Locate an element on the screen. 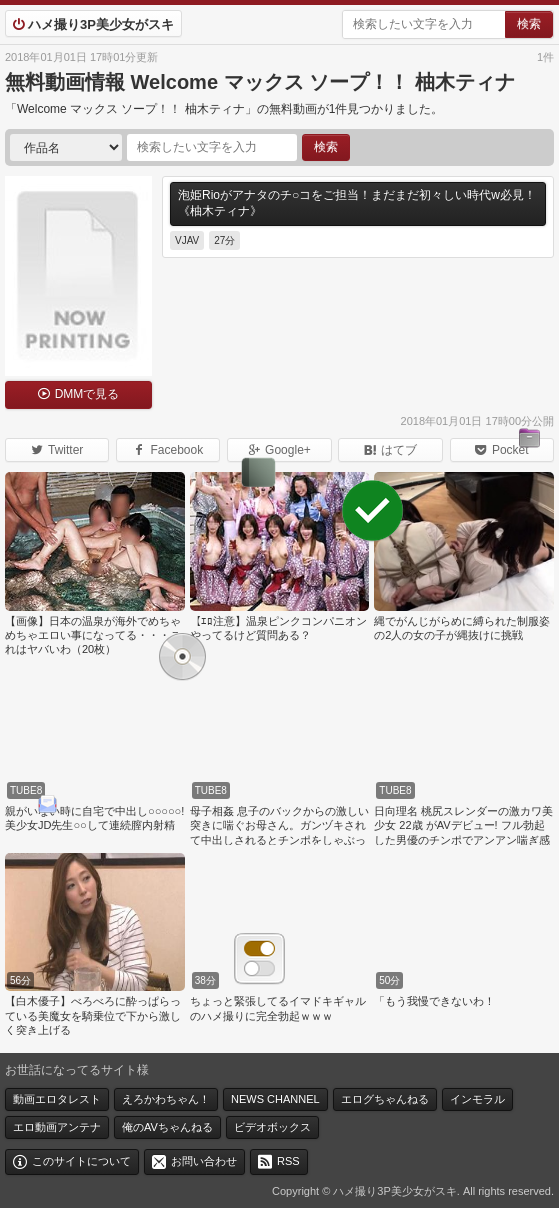  access DVD-ROM drive is located at coordinates (182, 656).